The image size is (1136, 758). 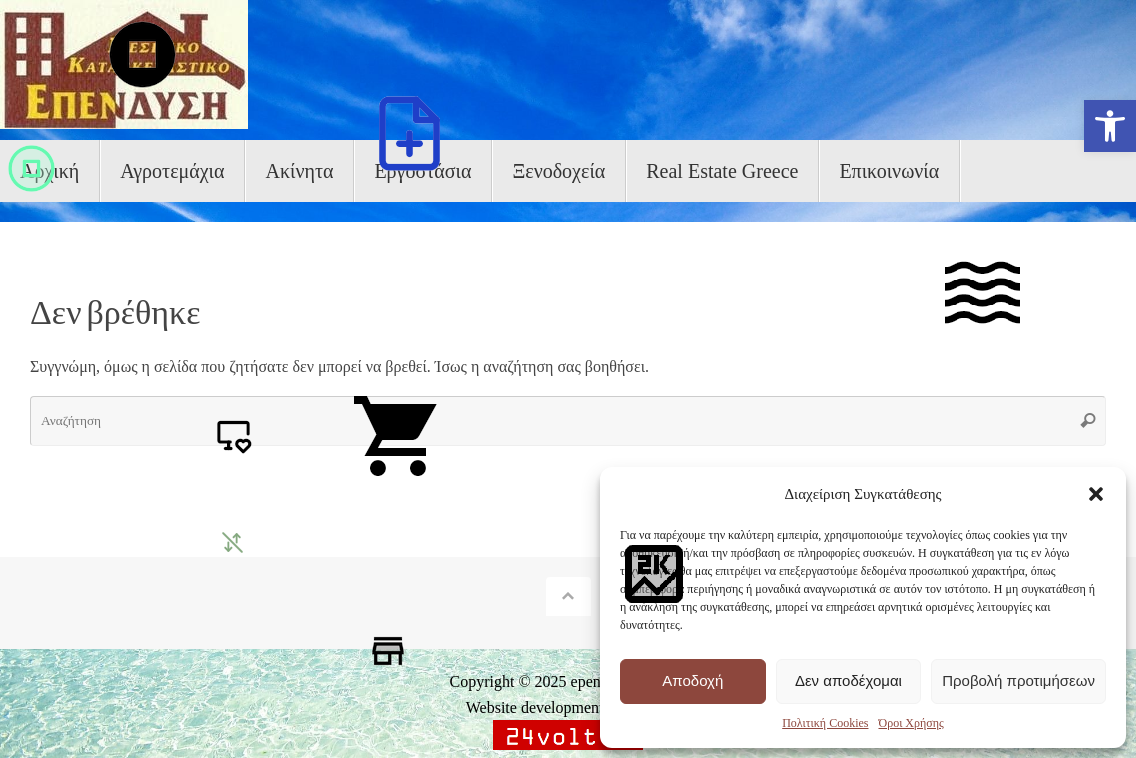 I want to click on view score or rating statistics, so click(x=654, y=574).